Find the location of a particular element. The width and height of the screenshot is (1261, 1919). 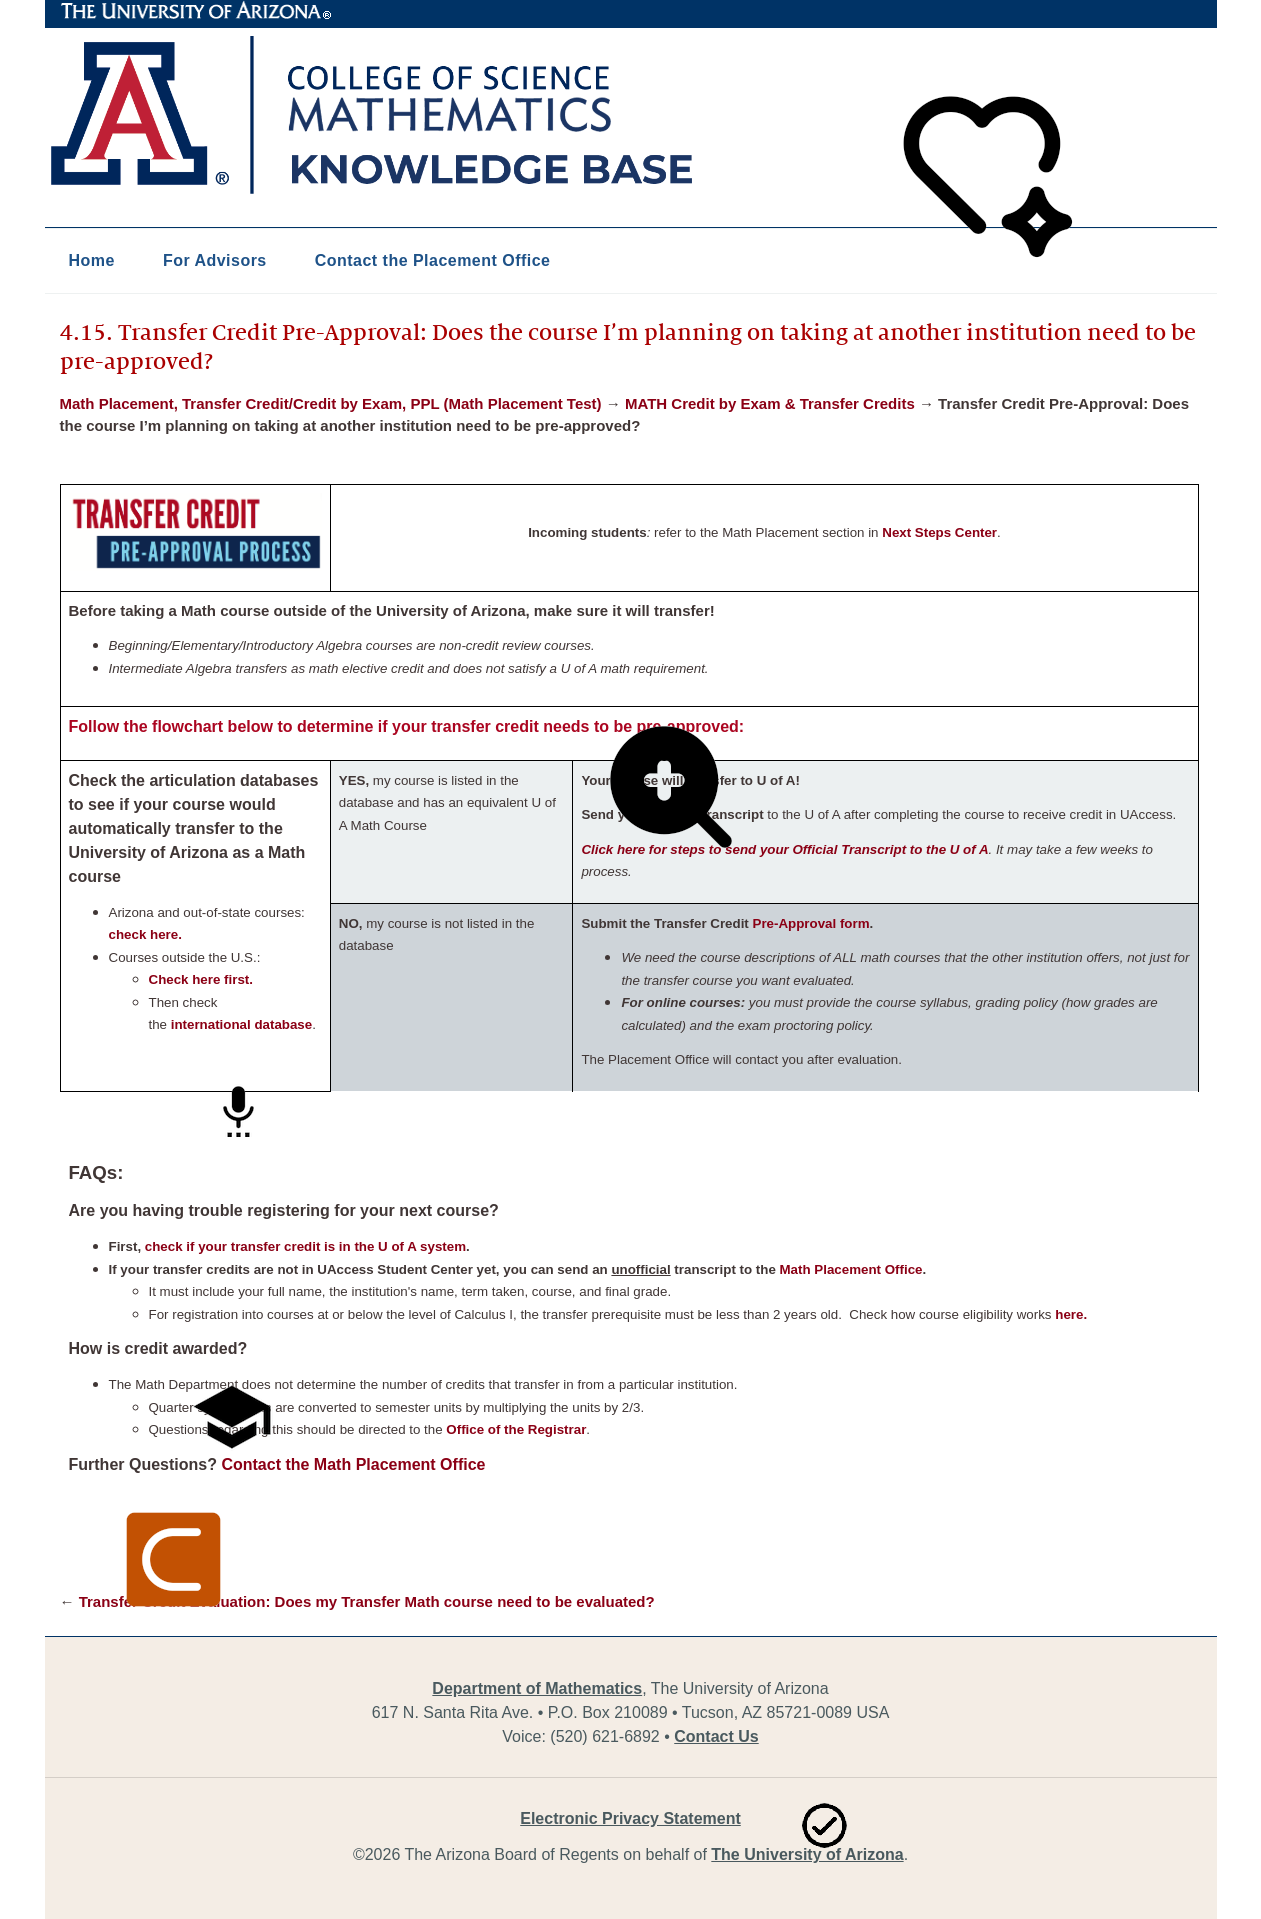

access education or school-related content is located at coordinates (232, 1417).